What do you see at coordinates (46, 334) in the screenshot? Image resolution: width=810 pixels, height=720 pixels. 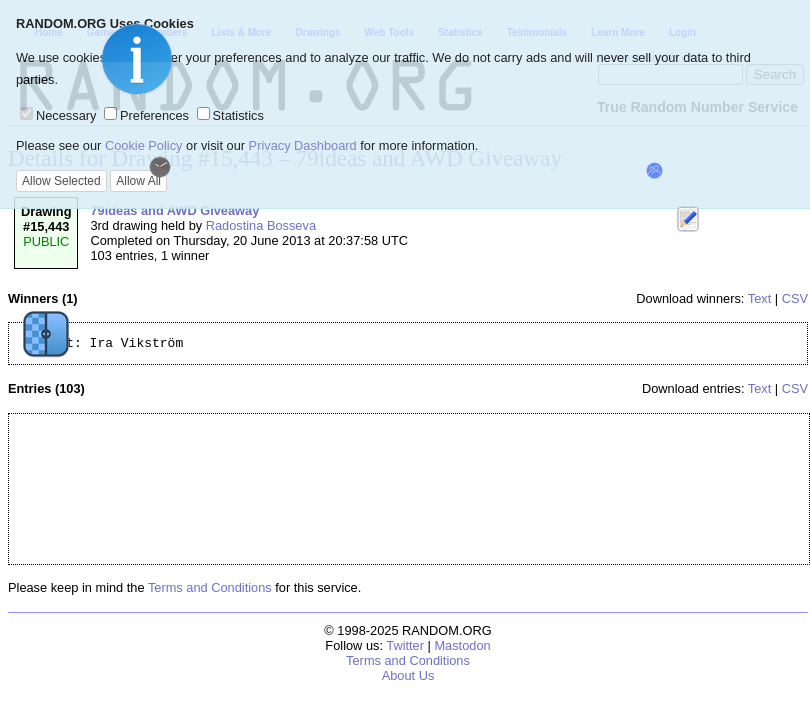 I see `open Upscayl image upscaling app` at bounding box center [46, 334].